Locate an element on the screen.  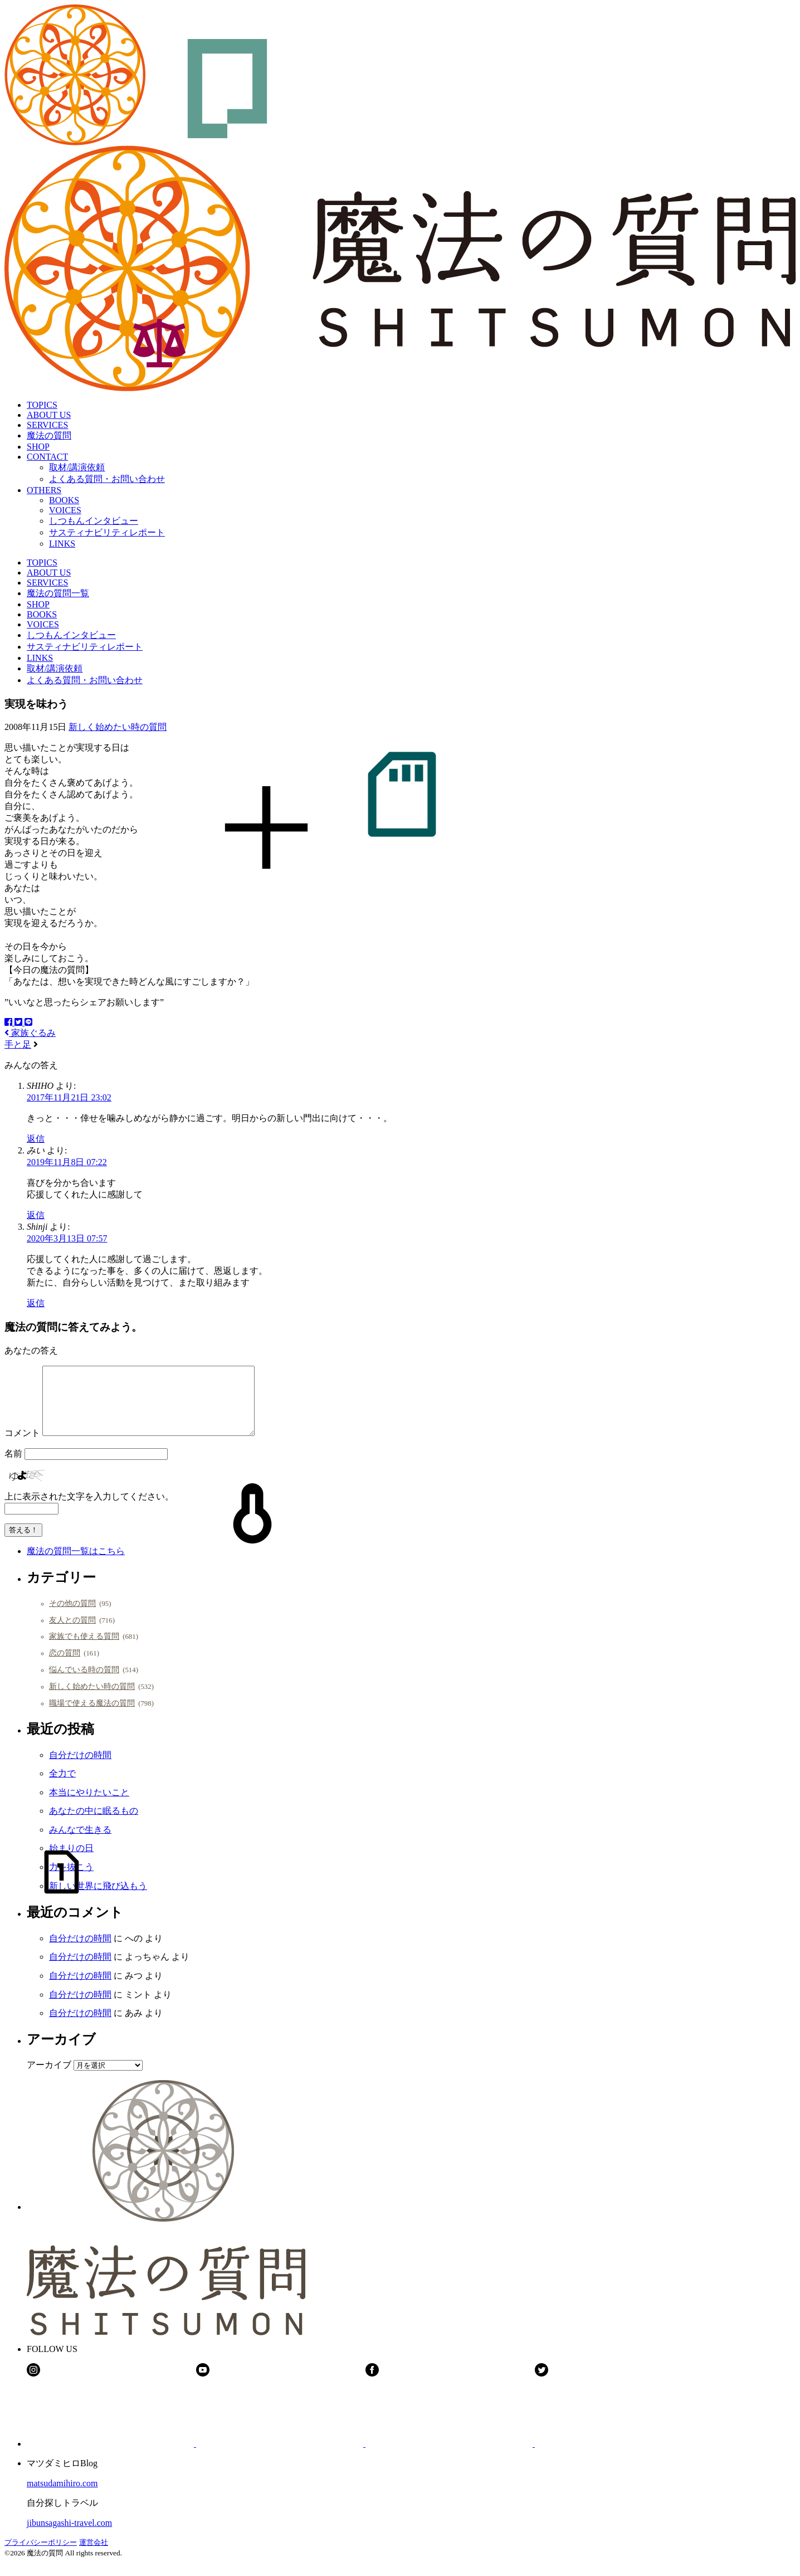
access external storage or SD card settings is located at coordinates (402, 794).